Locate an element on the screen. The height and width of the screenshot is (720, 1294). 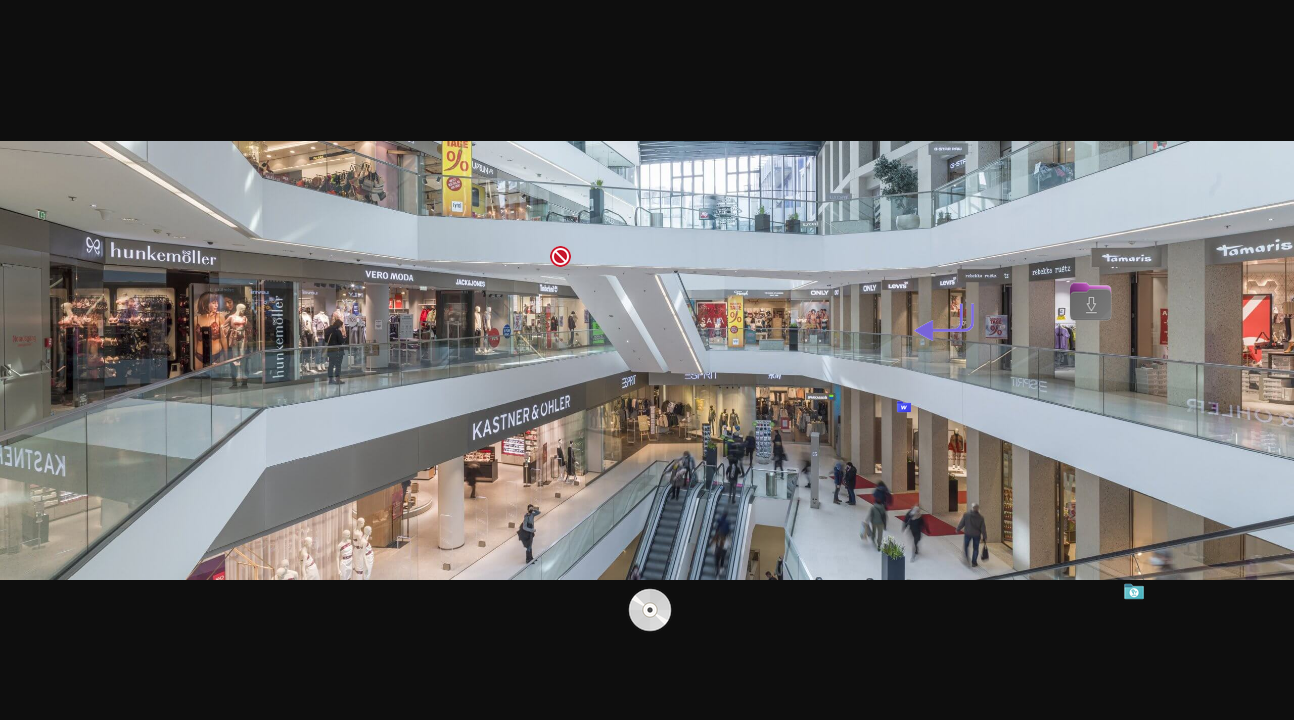
folder containing Webflow project files is located at coordinates (904, 407).